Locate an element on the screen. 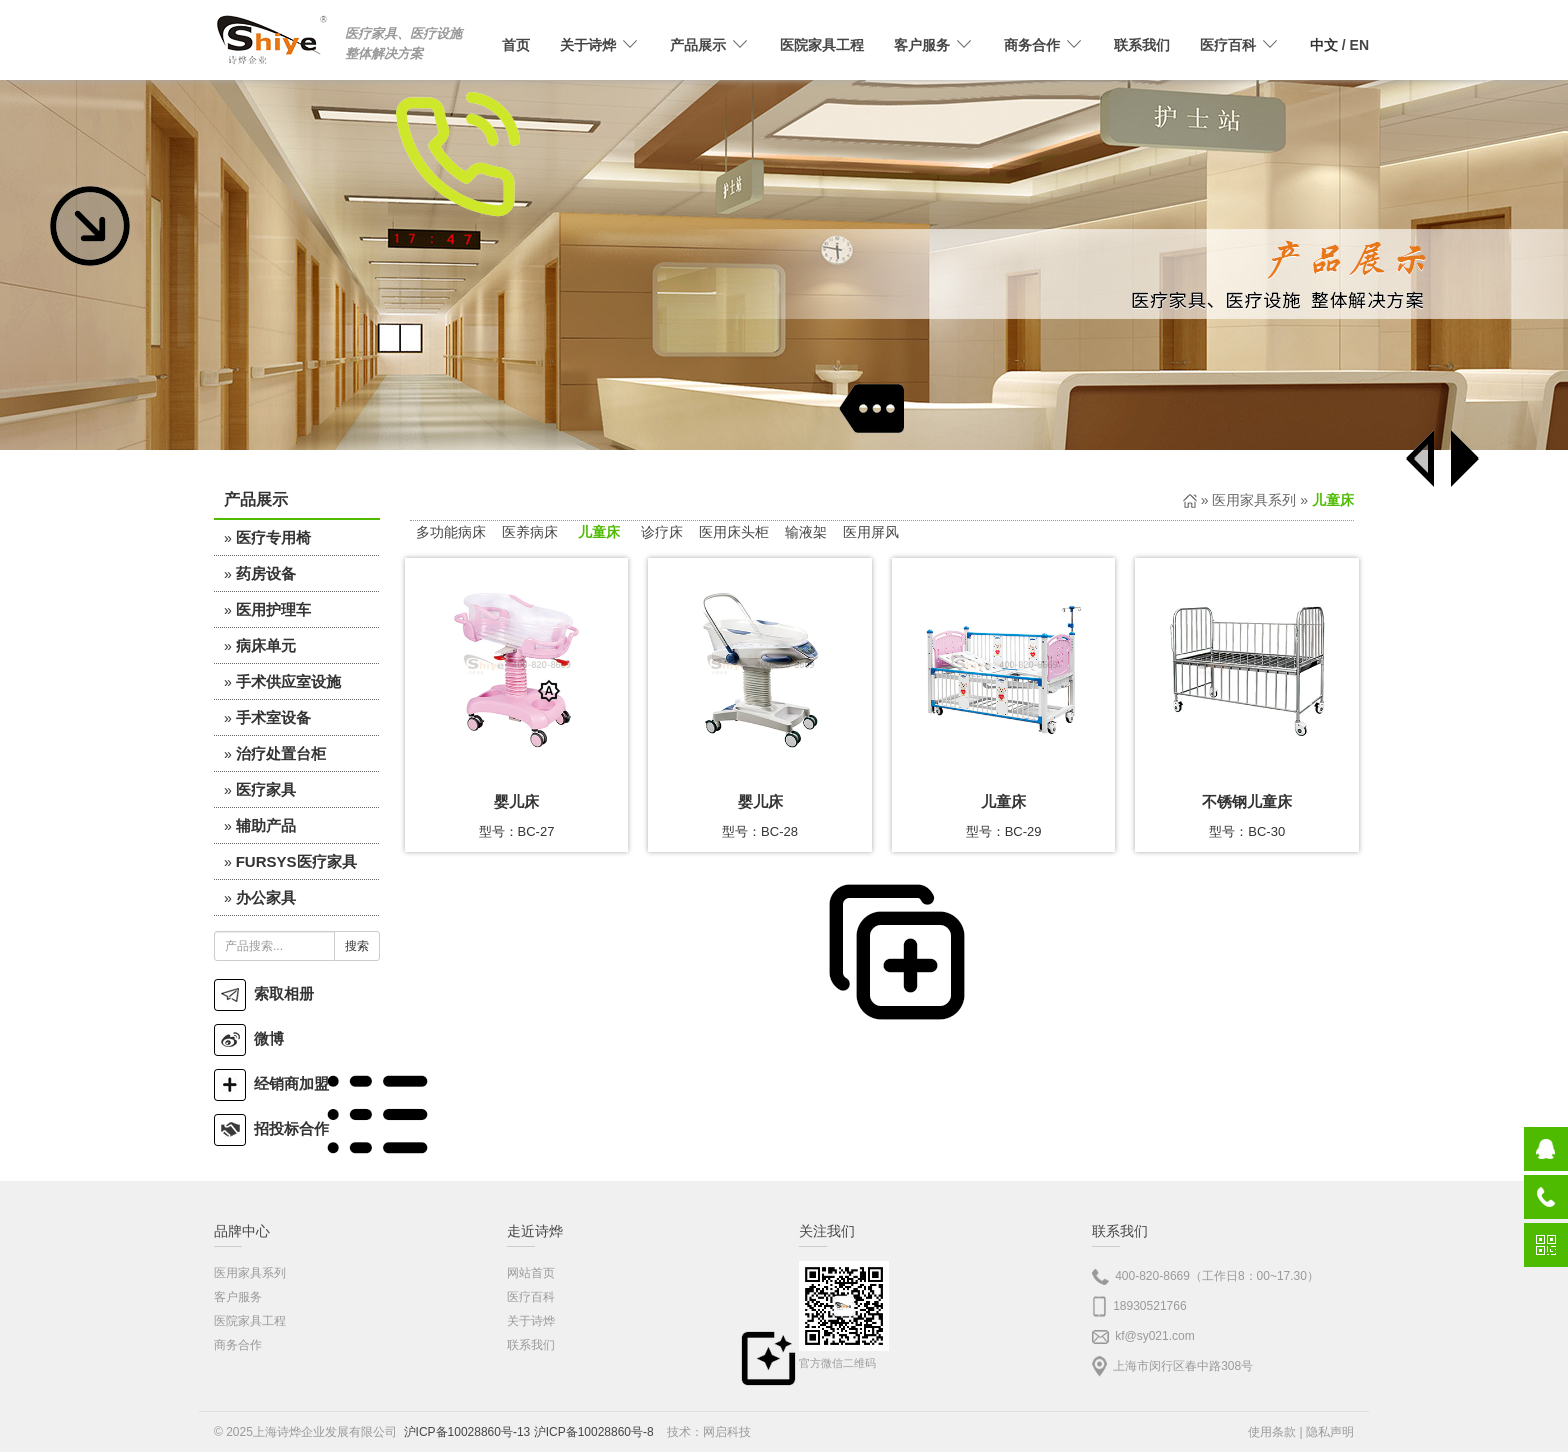 This screenshot has height=1452, width=1568. view more notifications is located at coordinates (871, 408).